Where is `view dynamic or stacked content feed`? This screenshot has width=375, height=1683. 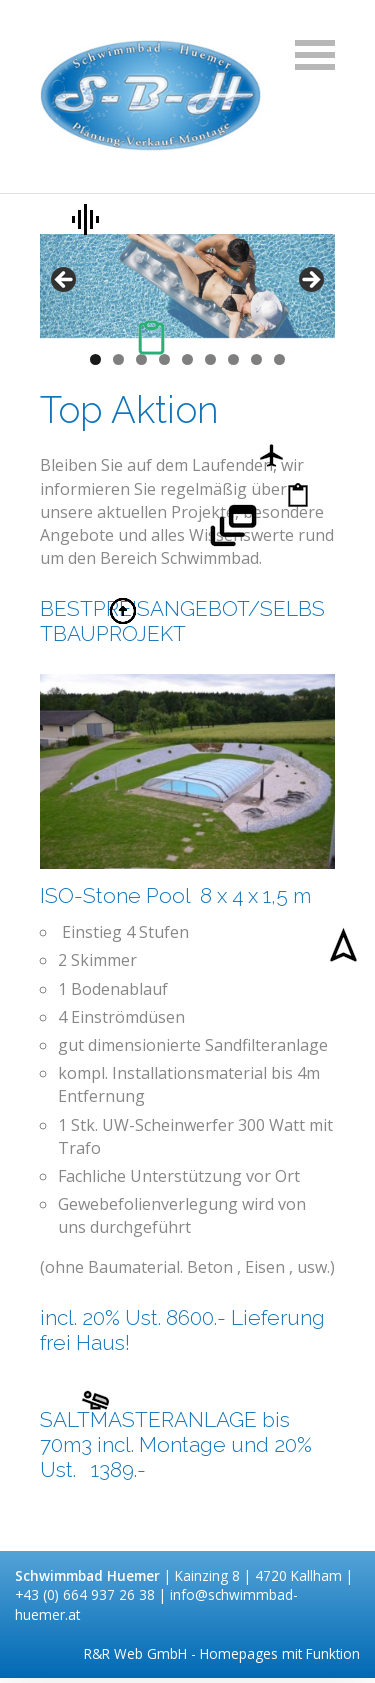
view dynamic or stacked content feed is located at coordinates (233, 525).